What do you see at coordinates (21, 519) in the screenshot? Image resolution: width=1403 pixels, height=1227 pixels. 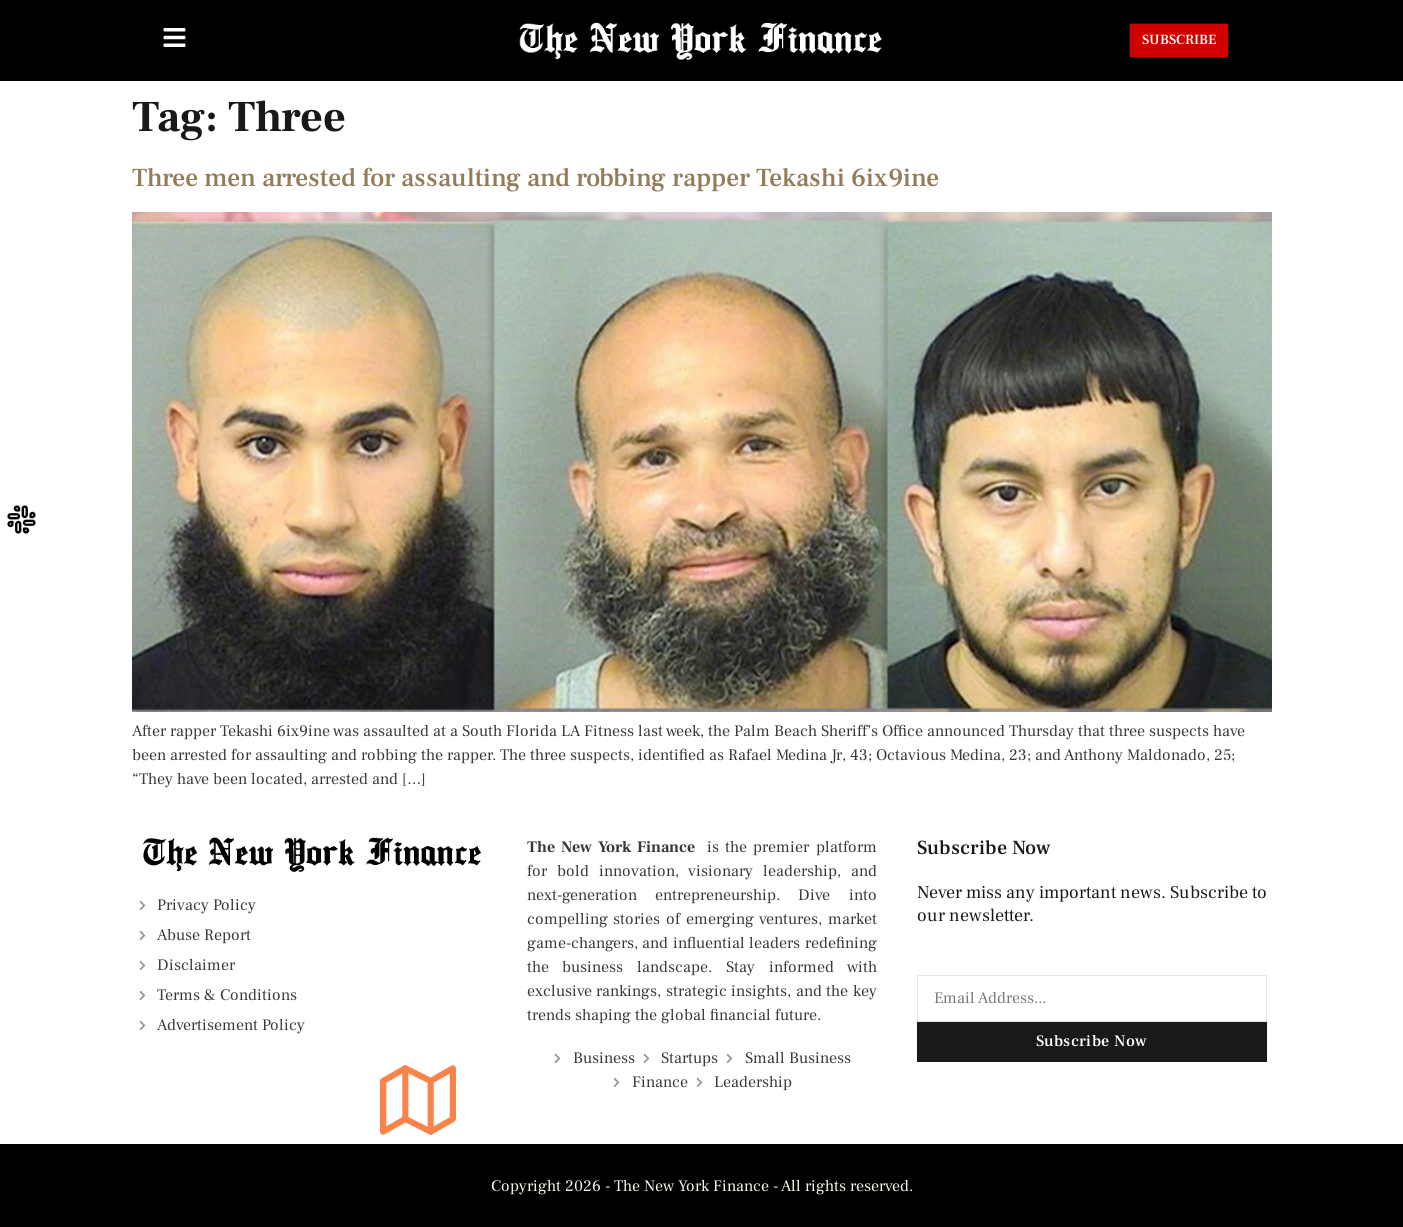 I see `open Slack messaging app` at bounding box center [21, 519].